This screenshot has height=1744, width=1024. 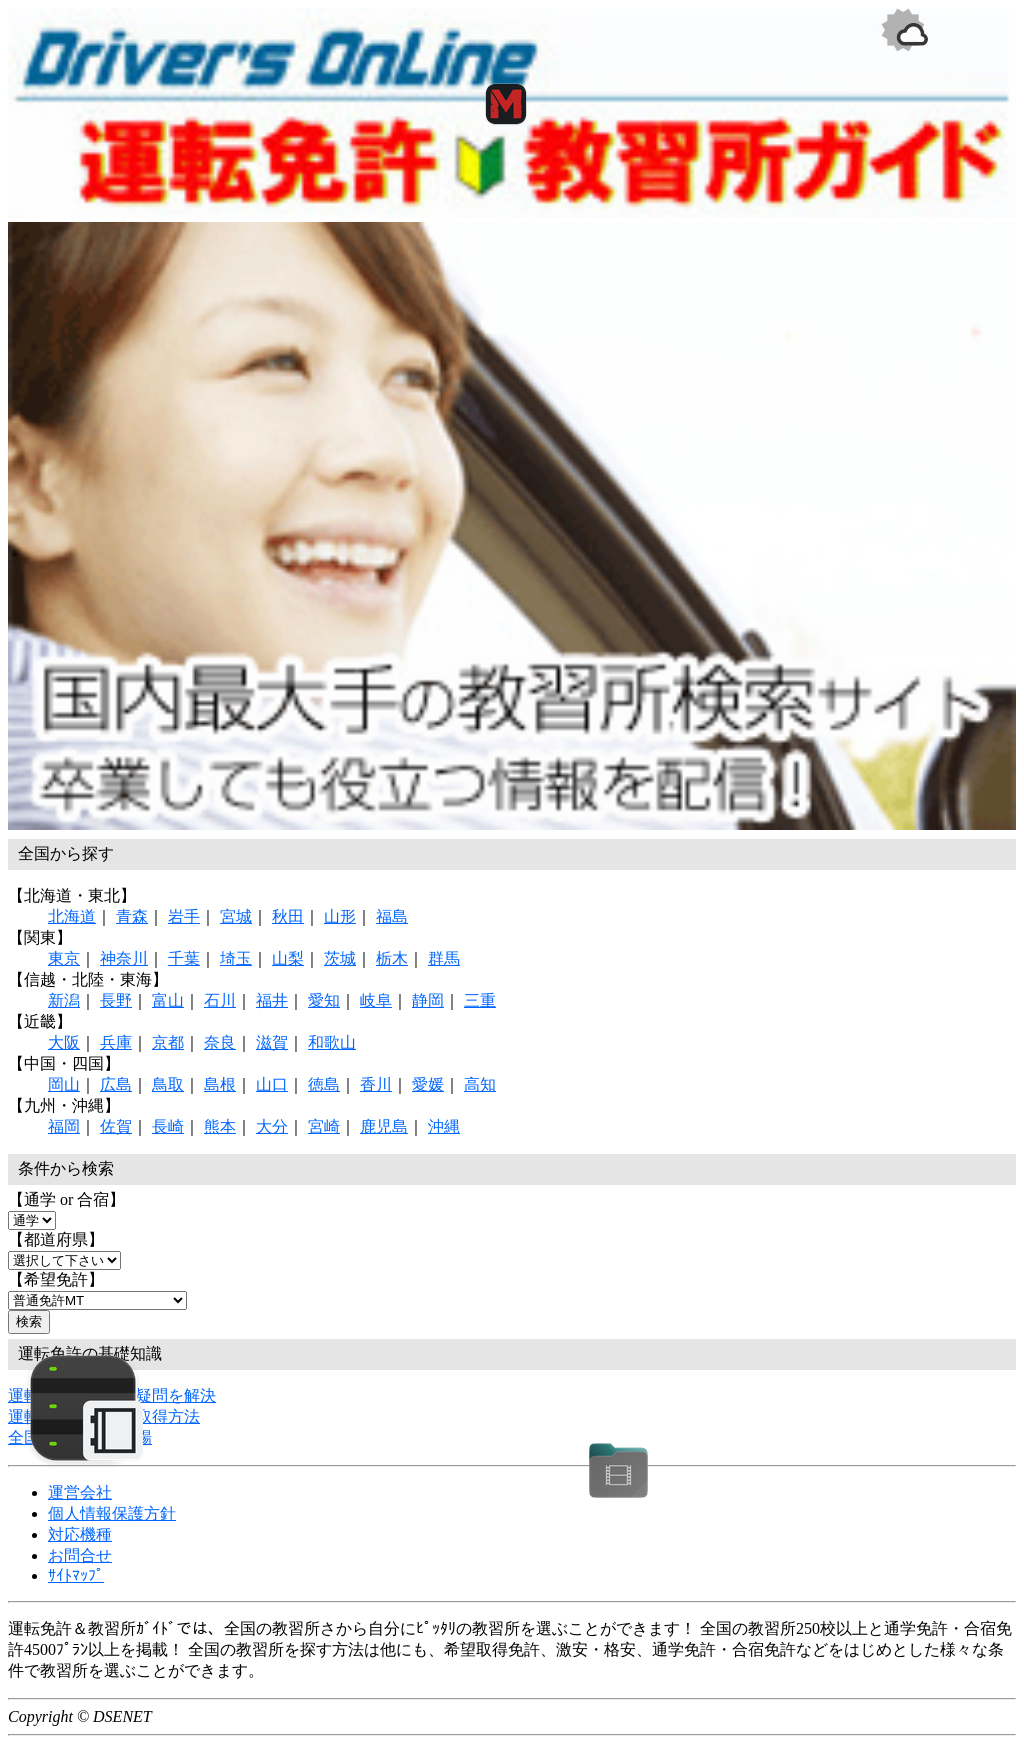 What do you see at coordinates (903, 30) in the screenshot?
I see `open the weather app` at bounding box center [903, 30].